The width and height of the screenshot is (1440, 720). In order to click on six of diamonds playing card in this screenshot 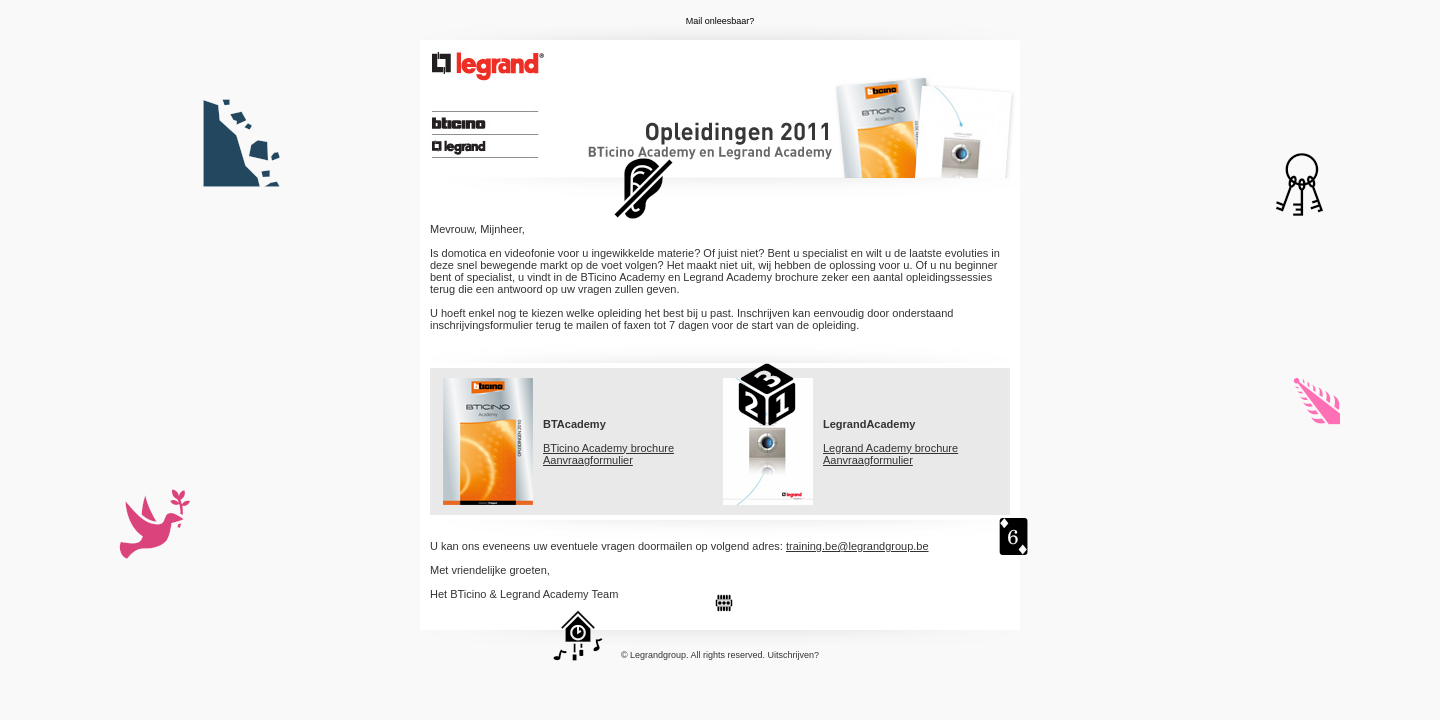, I will do `click(1013, 536)`.